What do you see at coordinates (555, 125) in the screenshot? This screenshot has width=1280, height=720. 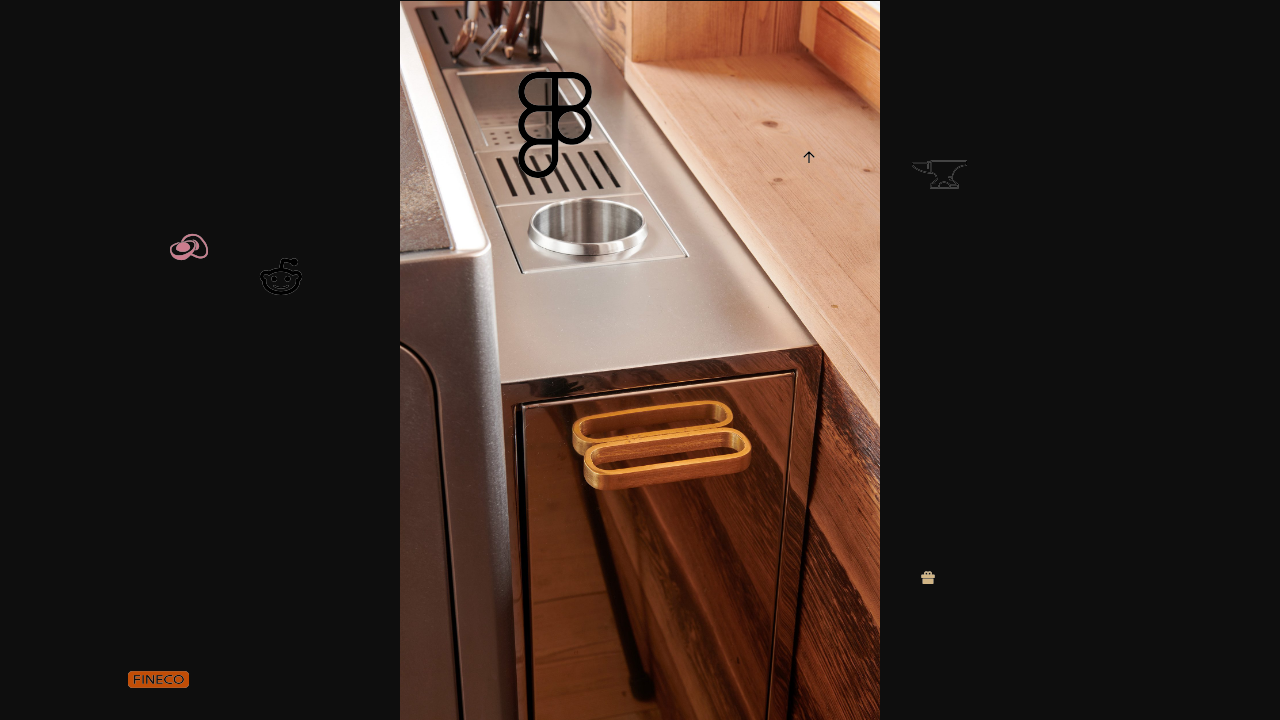 I see `open Figma design file` at bounding box center [555, 125].